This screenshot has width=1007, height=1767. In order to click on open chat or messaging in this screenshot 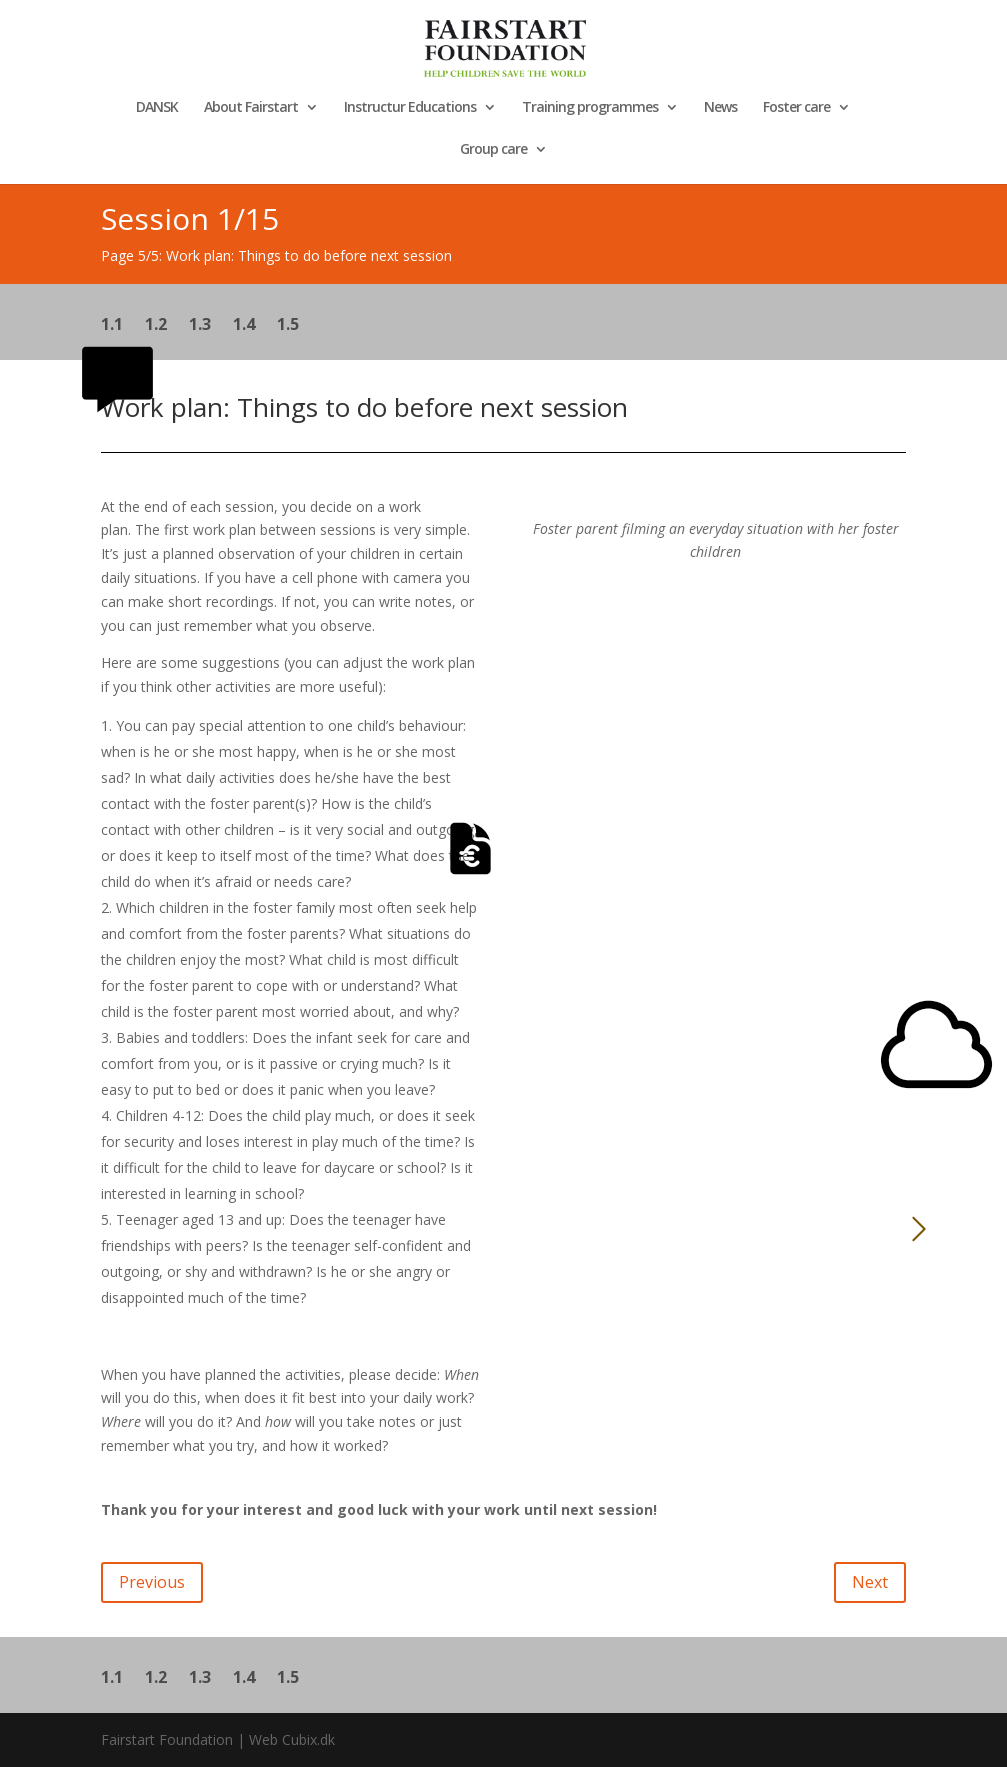, I will do `click(117, 379)`.